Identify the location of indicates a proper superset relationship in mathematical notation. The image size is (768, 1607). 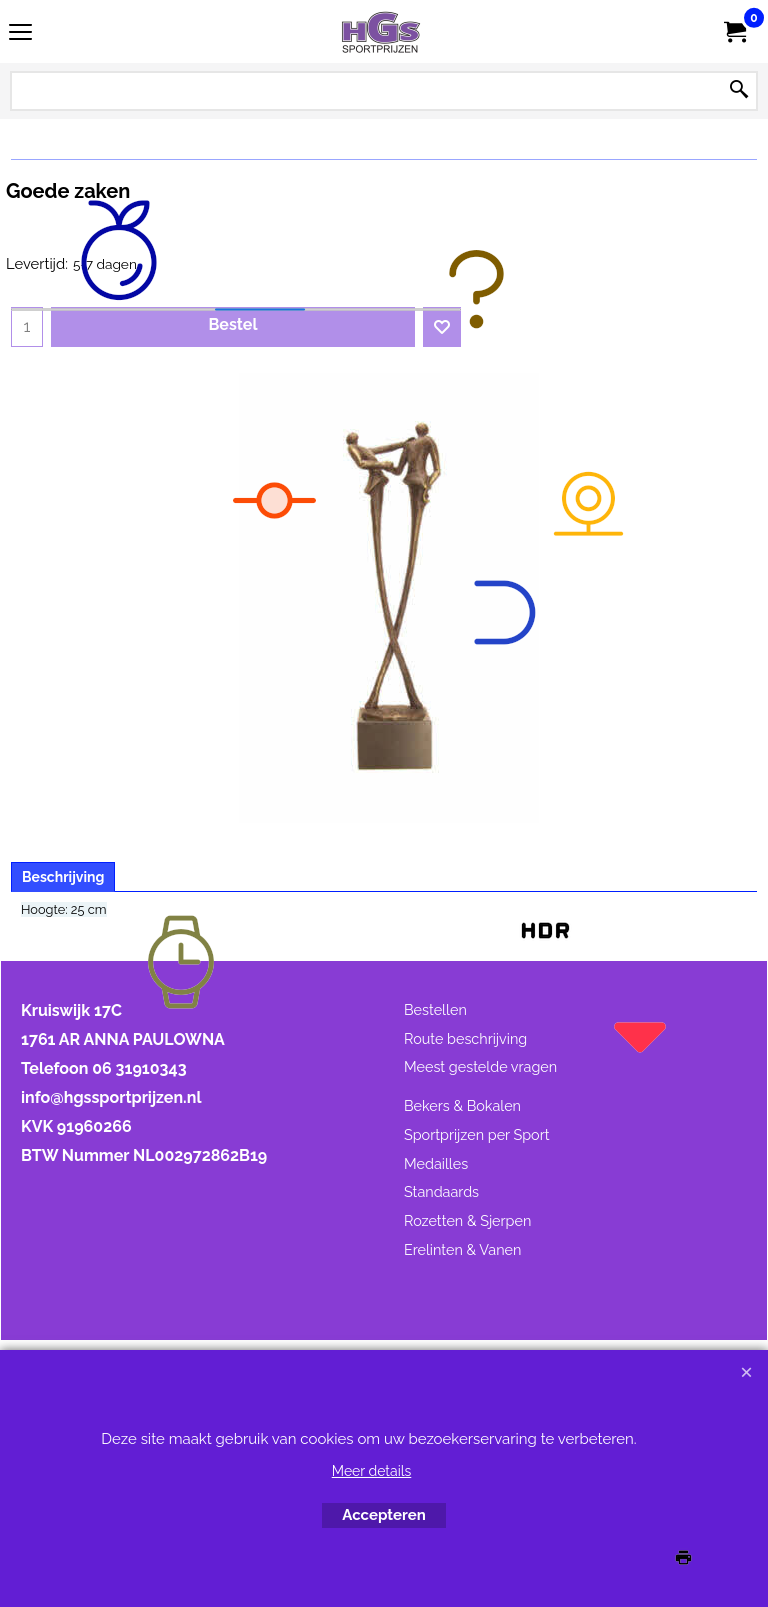
(500, 612).